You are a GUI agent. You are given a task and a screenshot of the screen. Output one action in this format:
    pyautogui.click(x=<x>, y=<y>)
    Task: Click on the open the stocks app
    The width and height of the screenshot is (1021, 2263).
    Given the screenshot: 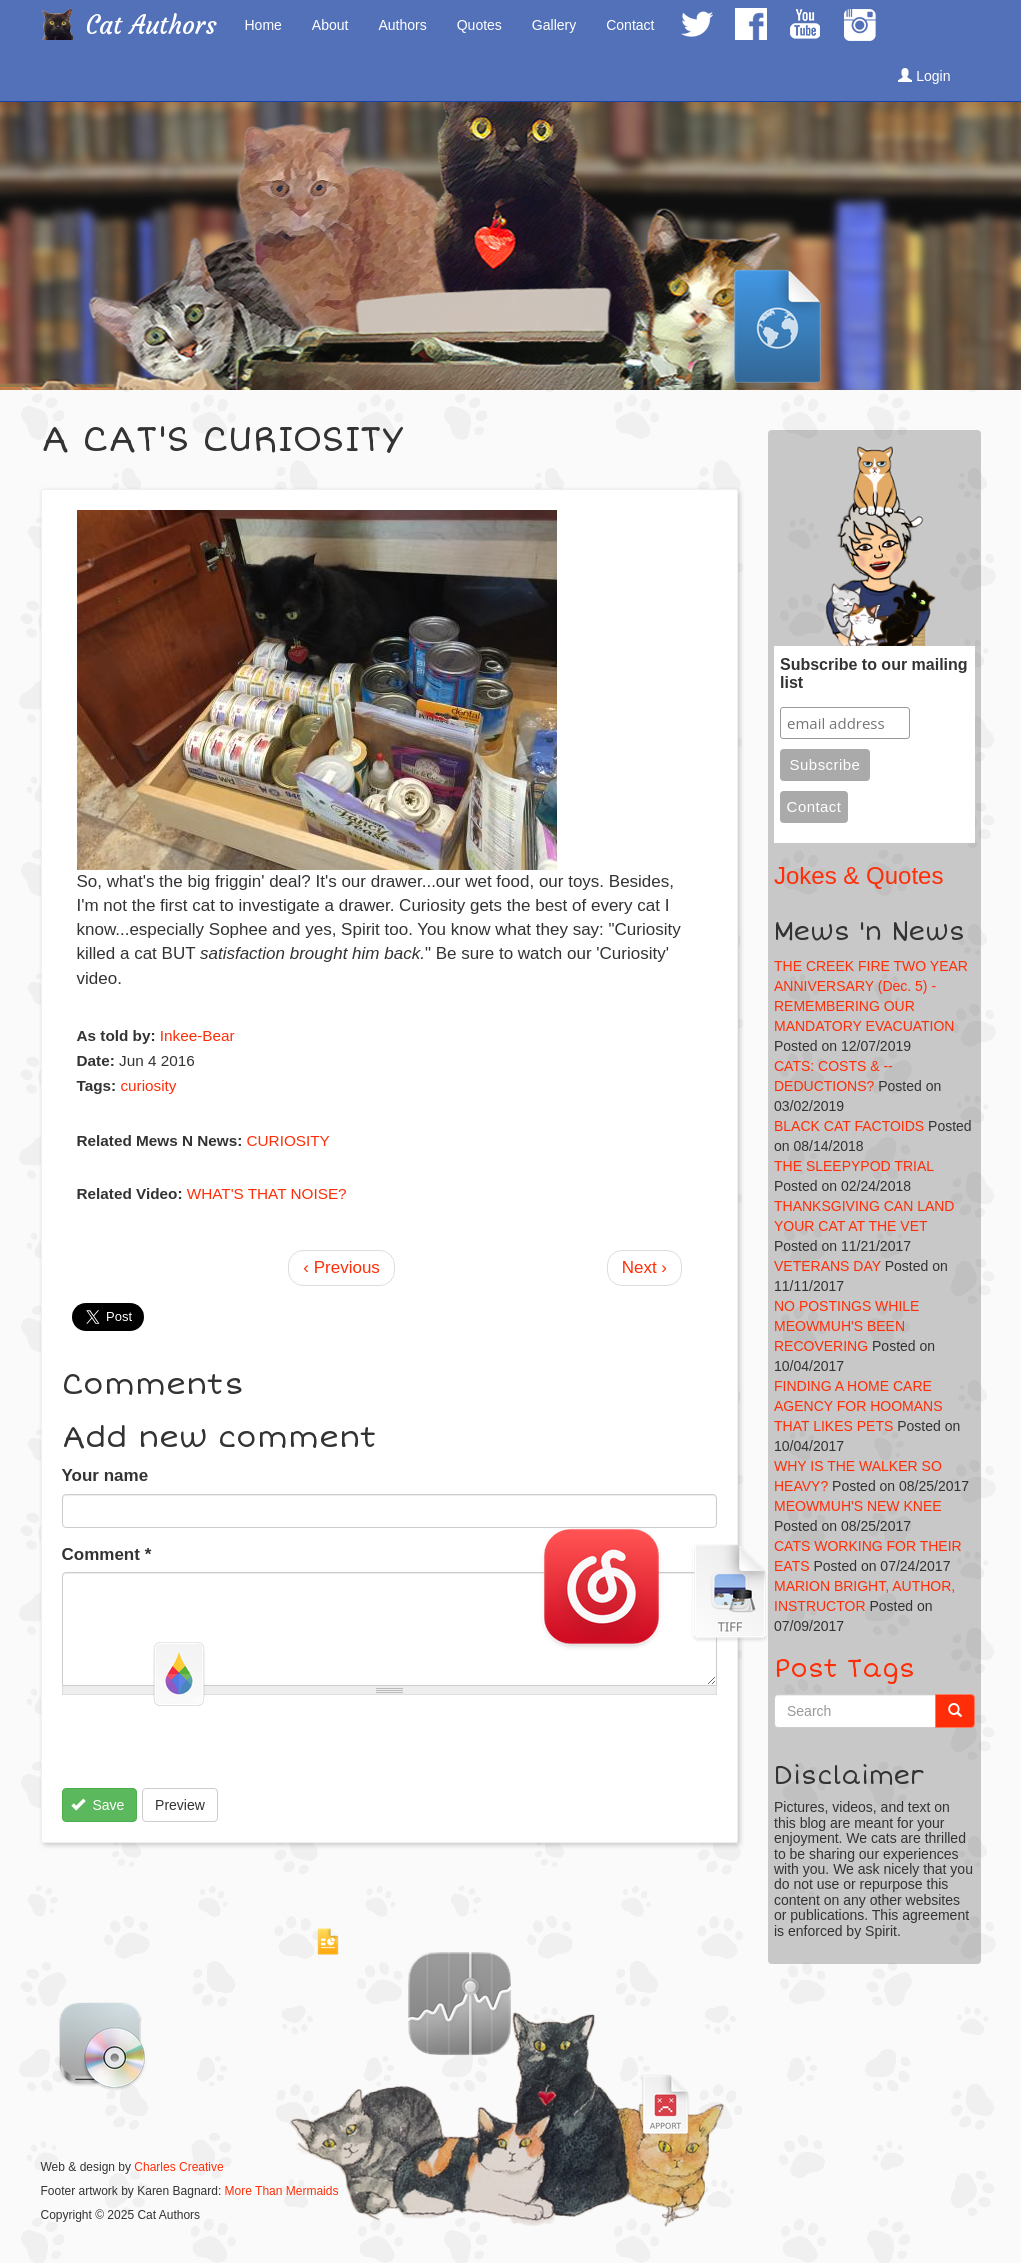 What is the action you would take?
    pyautogui.click(x=459, y=2003)
    